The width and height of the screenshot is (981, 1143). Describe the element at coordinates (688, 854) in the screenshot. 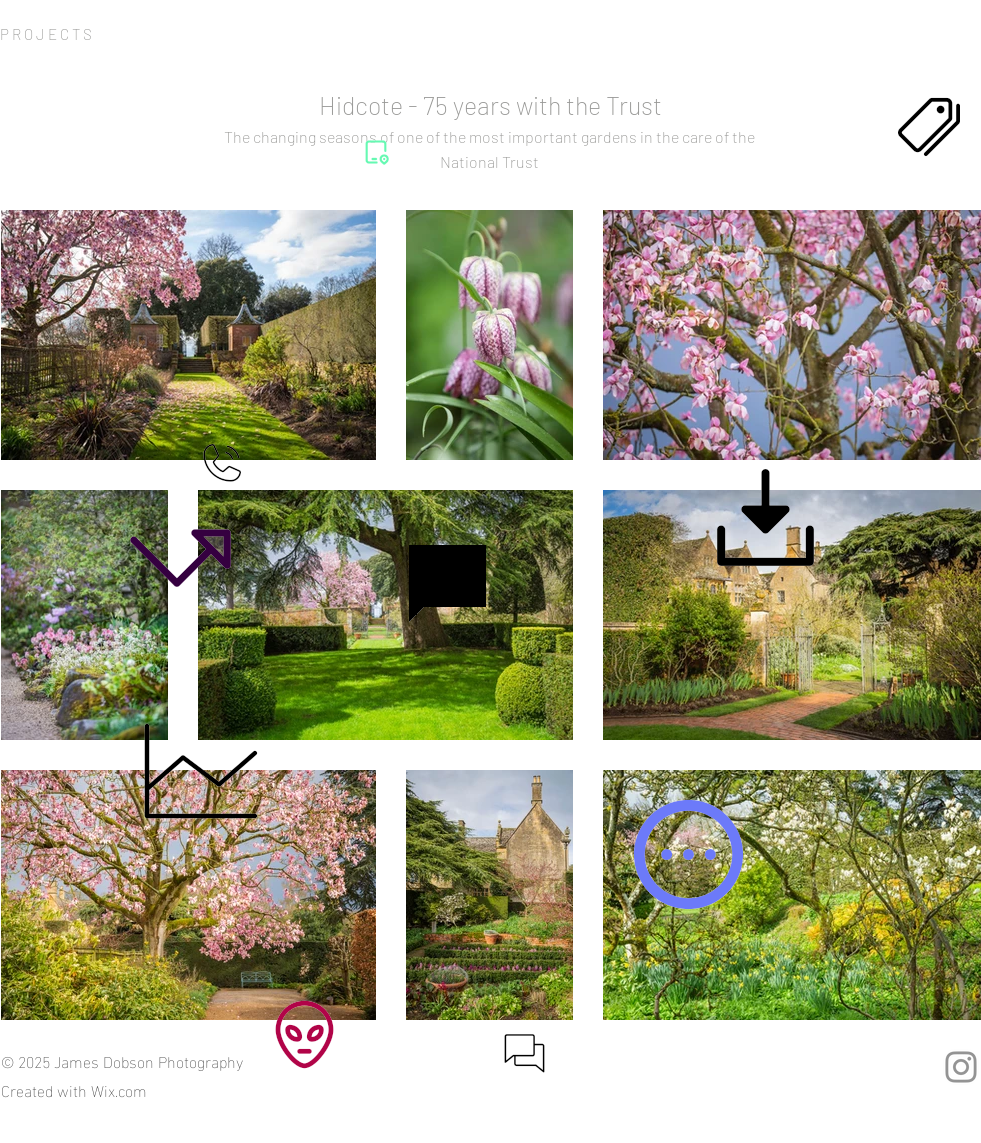

I see `open more options menu` at that location.